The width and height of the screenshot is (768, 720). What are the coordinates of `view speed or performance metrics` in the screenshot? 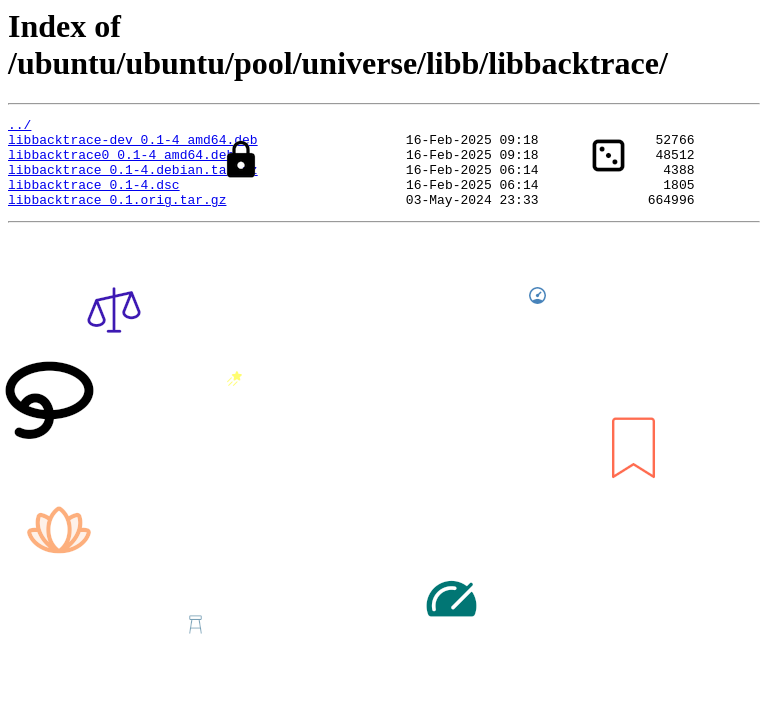 It's located at (451, 600).